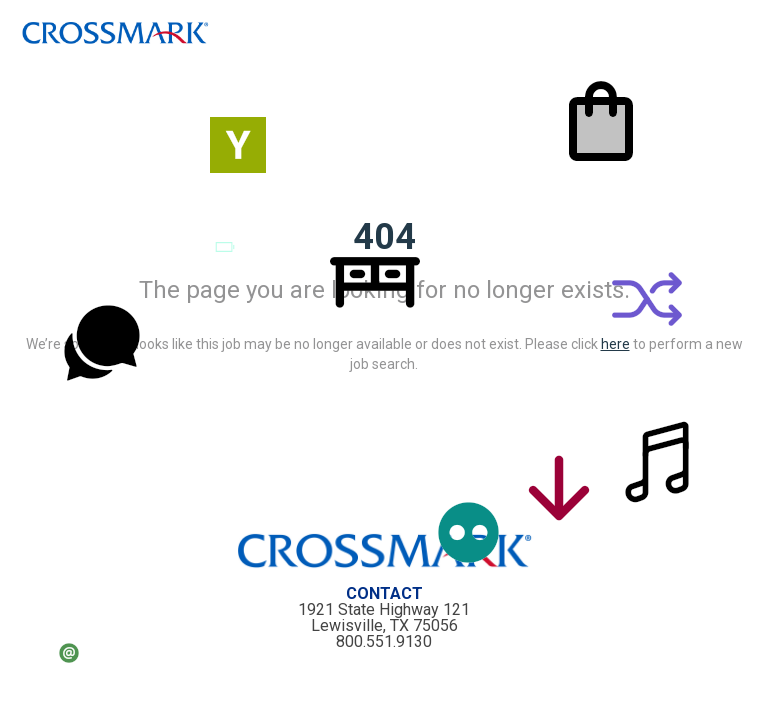  I want to click on open music library or player, so click(657, 462).